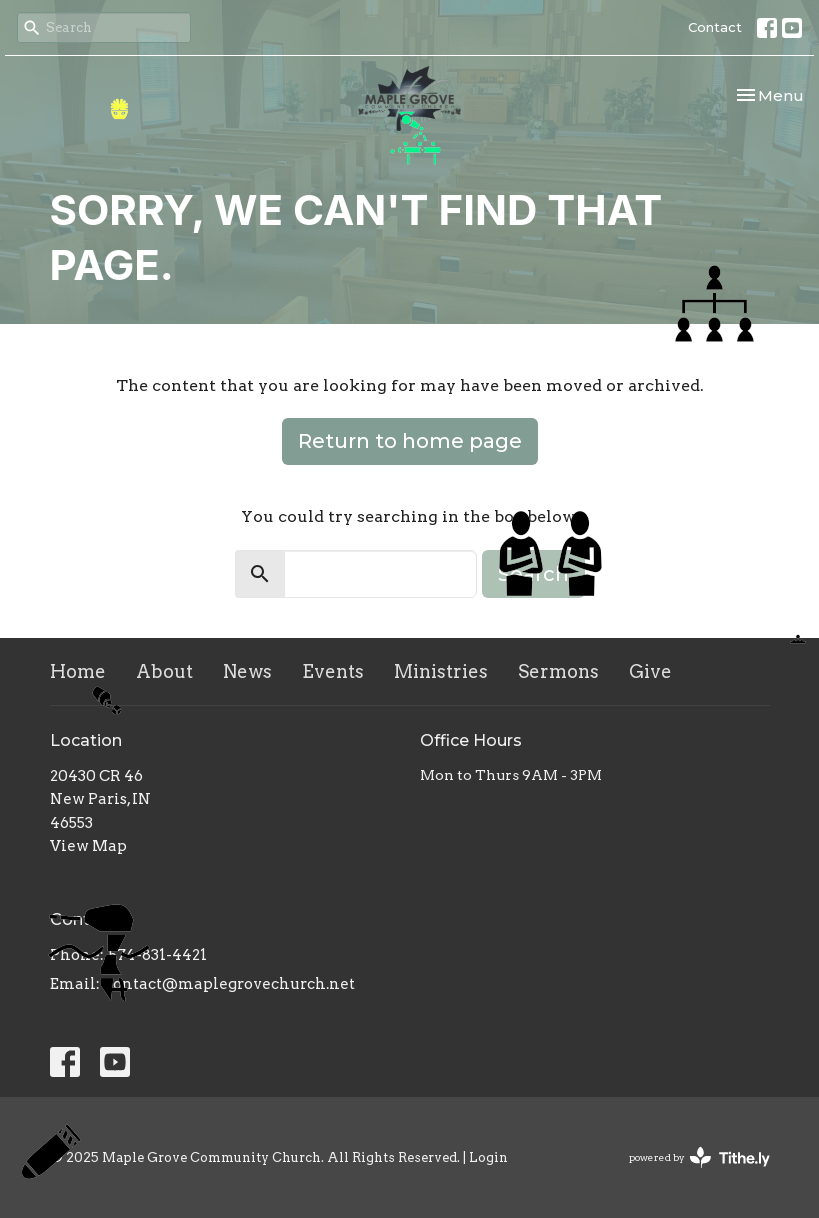 Image resolution: width=819 pixels, height=1218 pixels. What do you see at coordinates (107, 701) in the screenshot?
I see `roll the dice or randomize outcome` at bounding box center [107, 701].